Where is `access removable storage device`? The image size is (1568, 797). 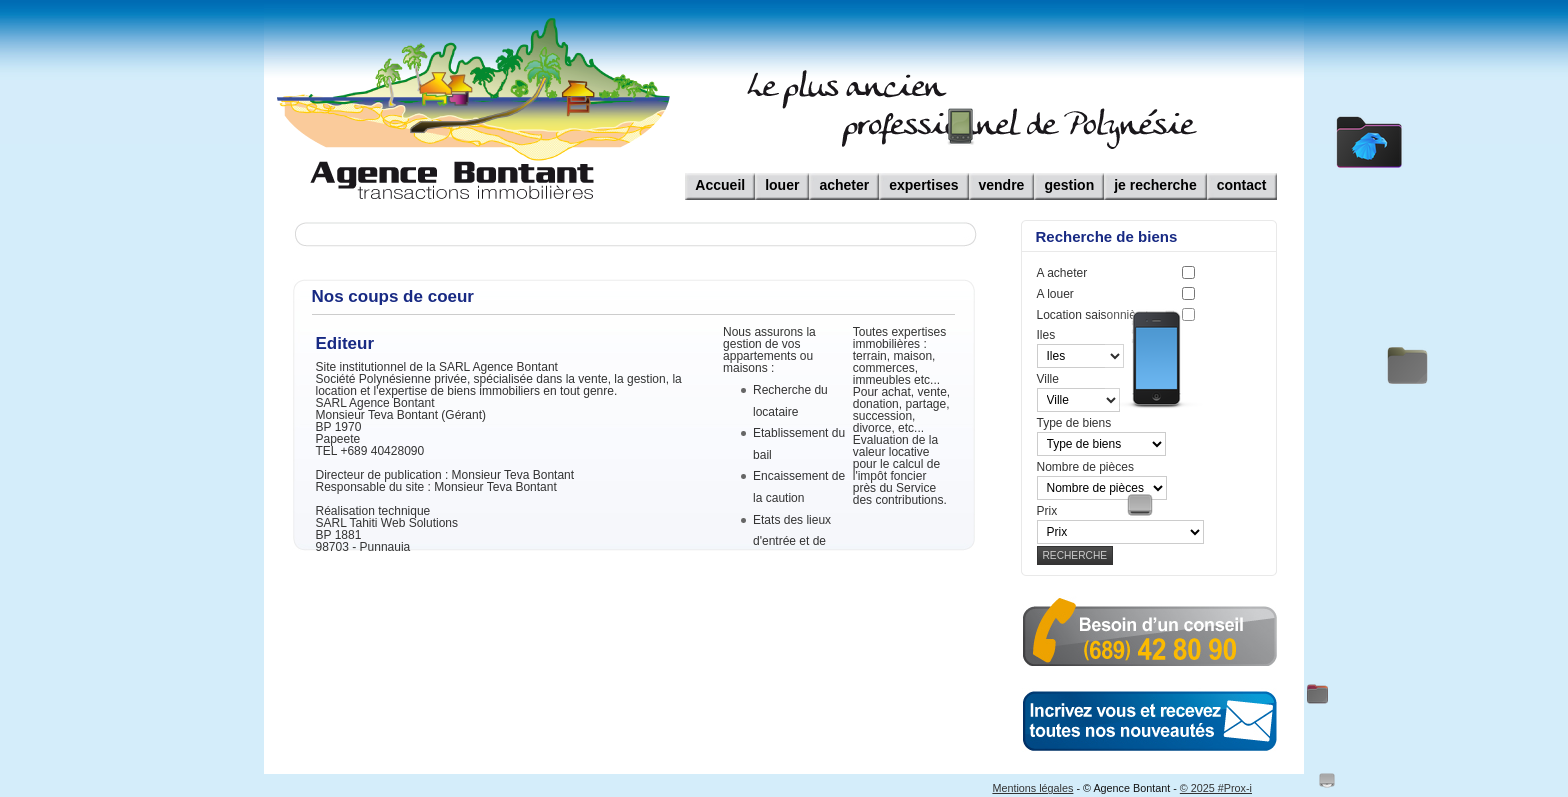
access removable storage device is located at coordinates (1140, 505).